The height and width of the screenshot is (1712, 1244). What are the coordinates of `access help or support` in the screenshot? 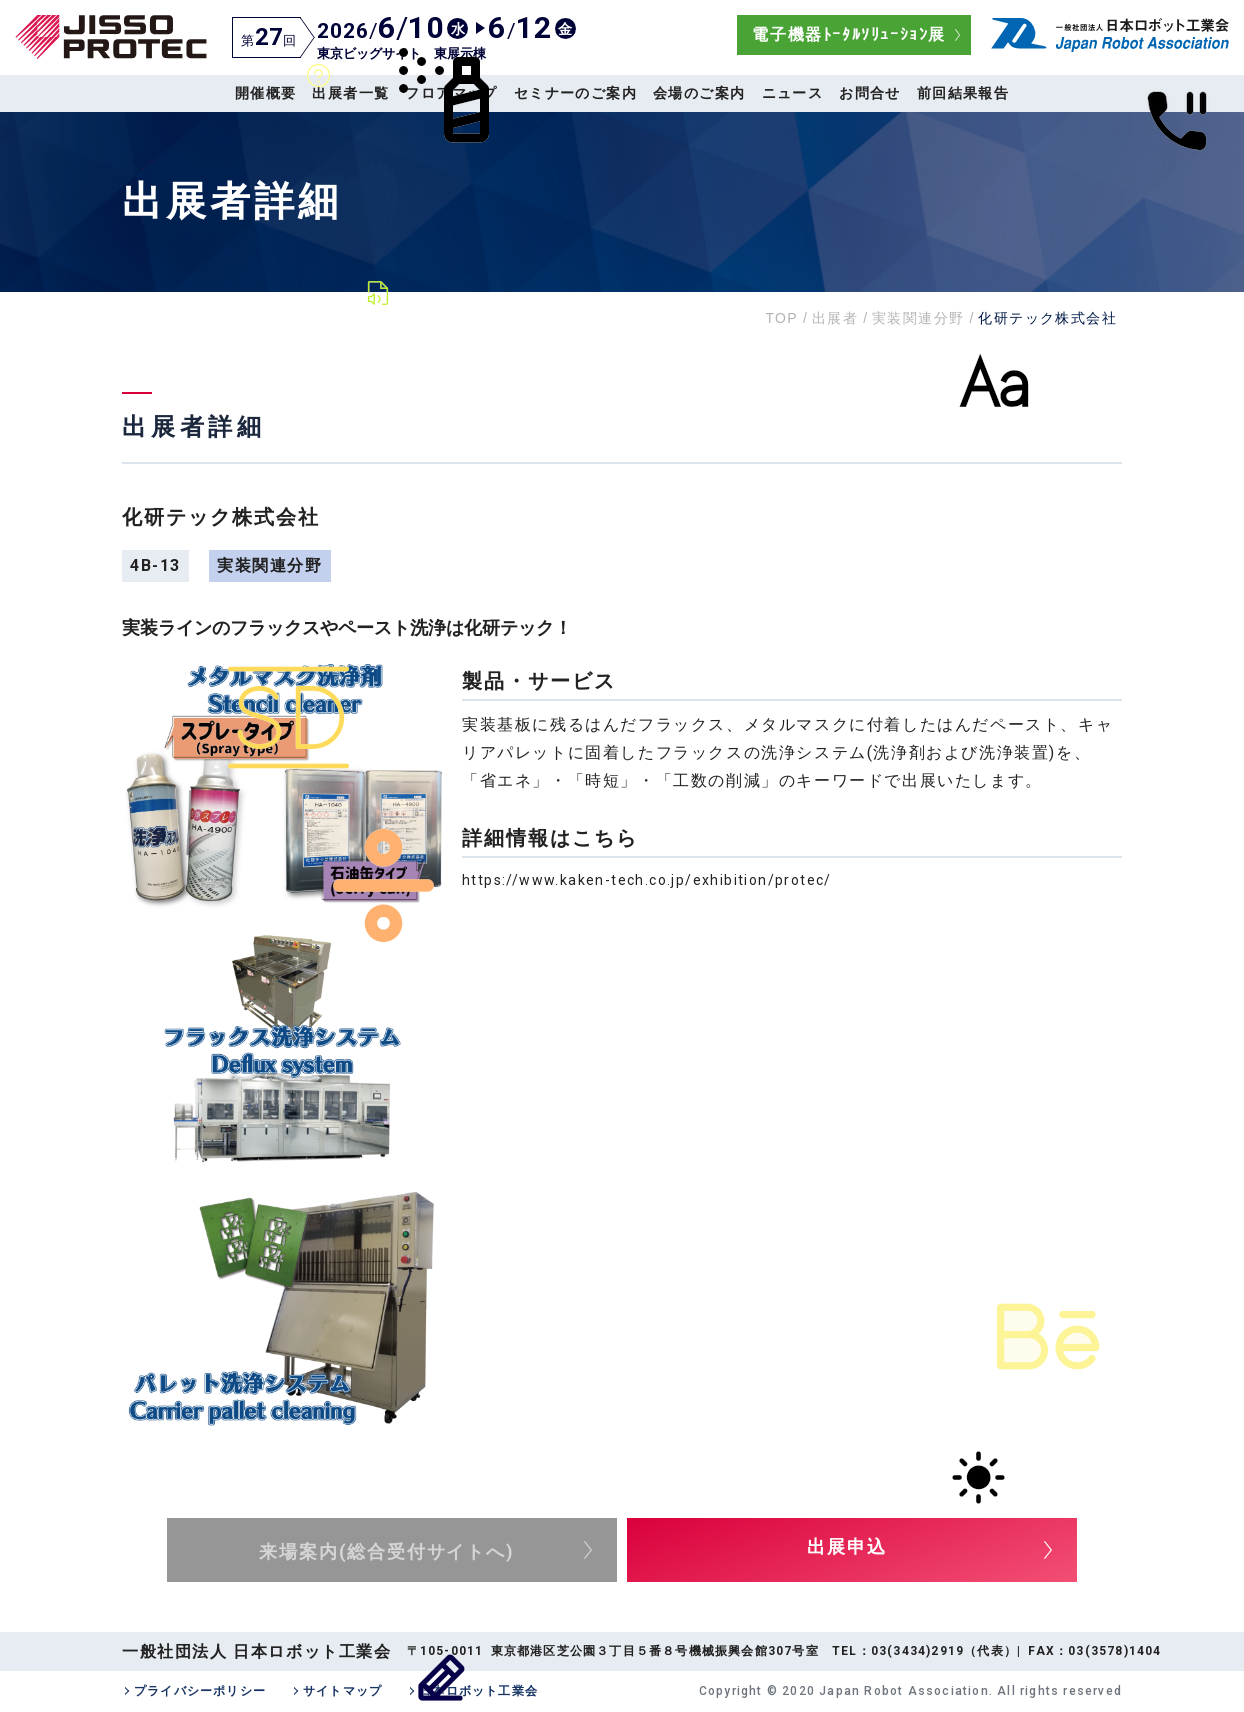 It's located at (318, 75).